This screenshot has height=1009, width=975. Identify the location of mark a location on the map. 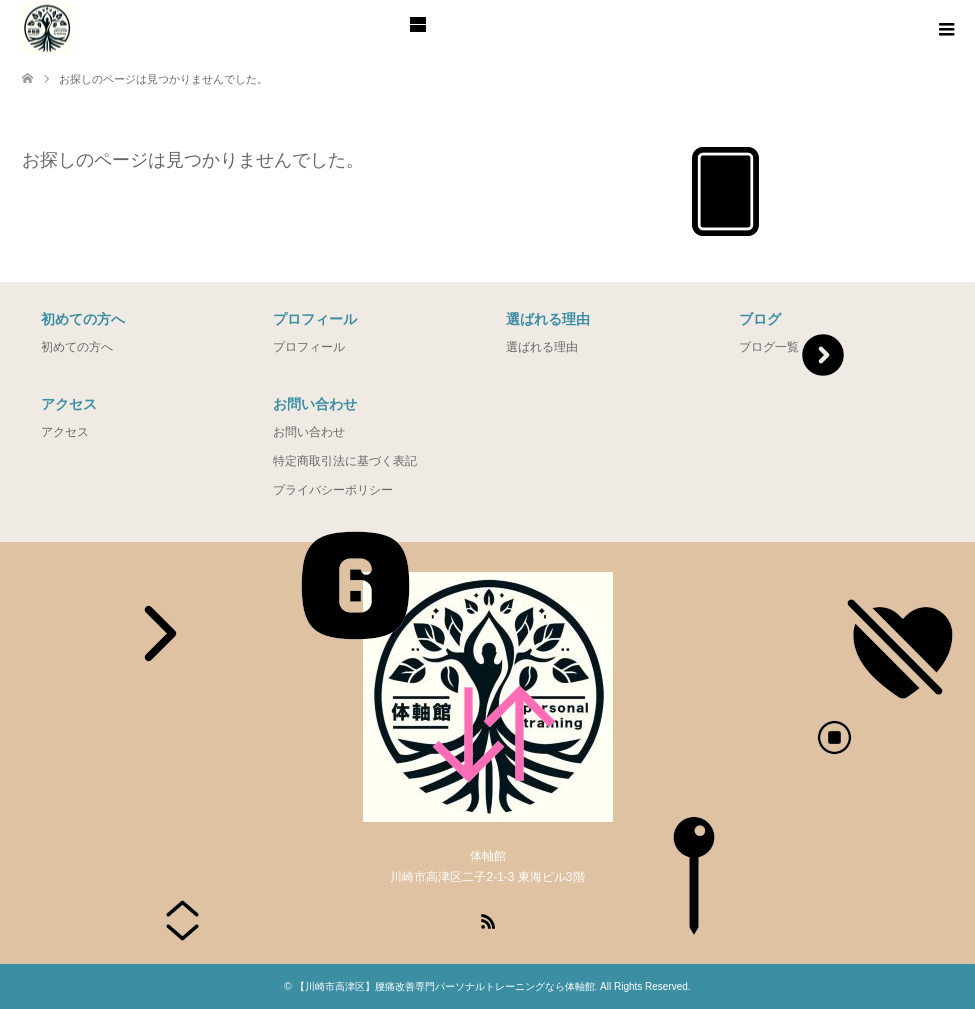
(694, 876).